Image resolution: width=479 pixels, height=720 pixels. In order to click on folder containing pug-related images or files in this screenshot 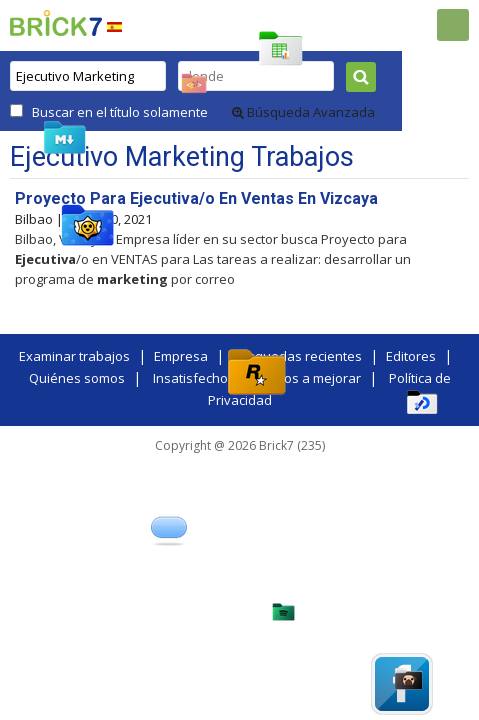, I will do `click(408, 679)`.